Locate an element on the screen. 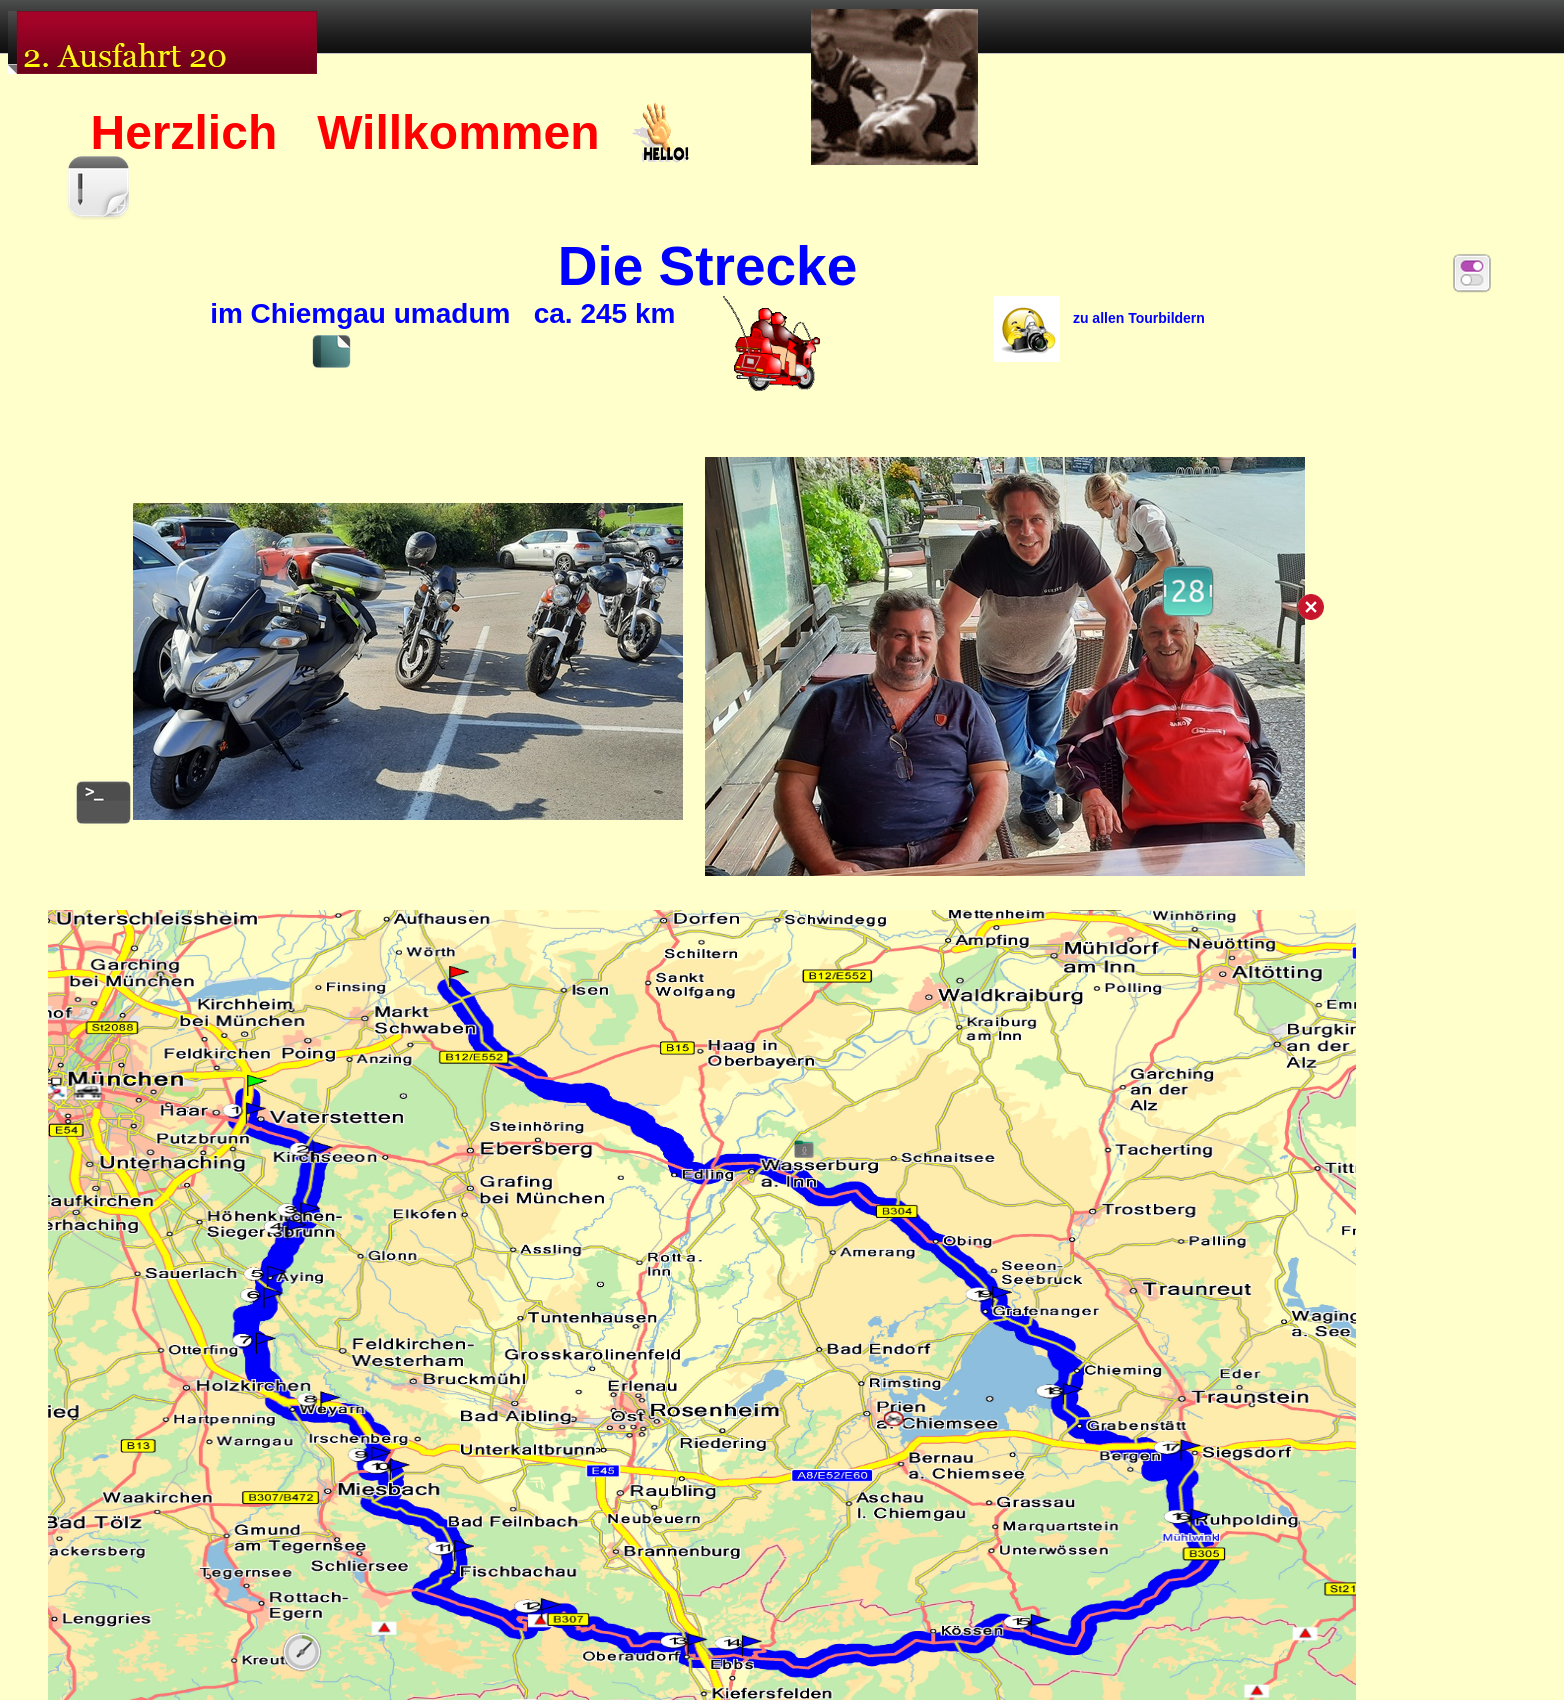 The height and width of the screenshot is (1700, 1564). configure tablet or stylus input settings is located at coordinates (98, 186).